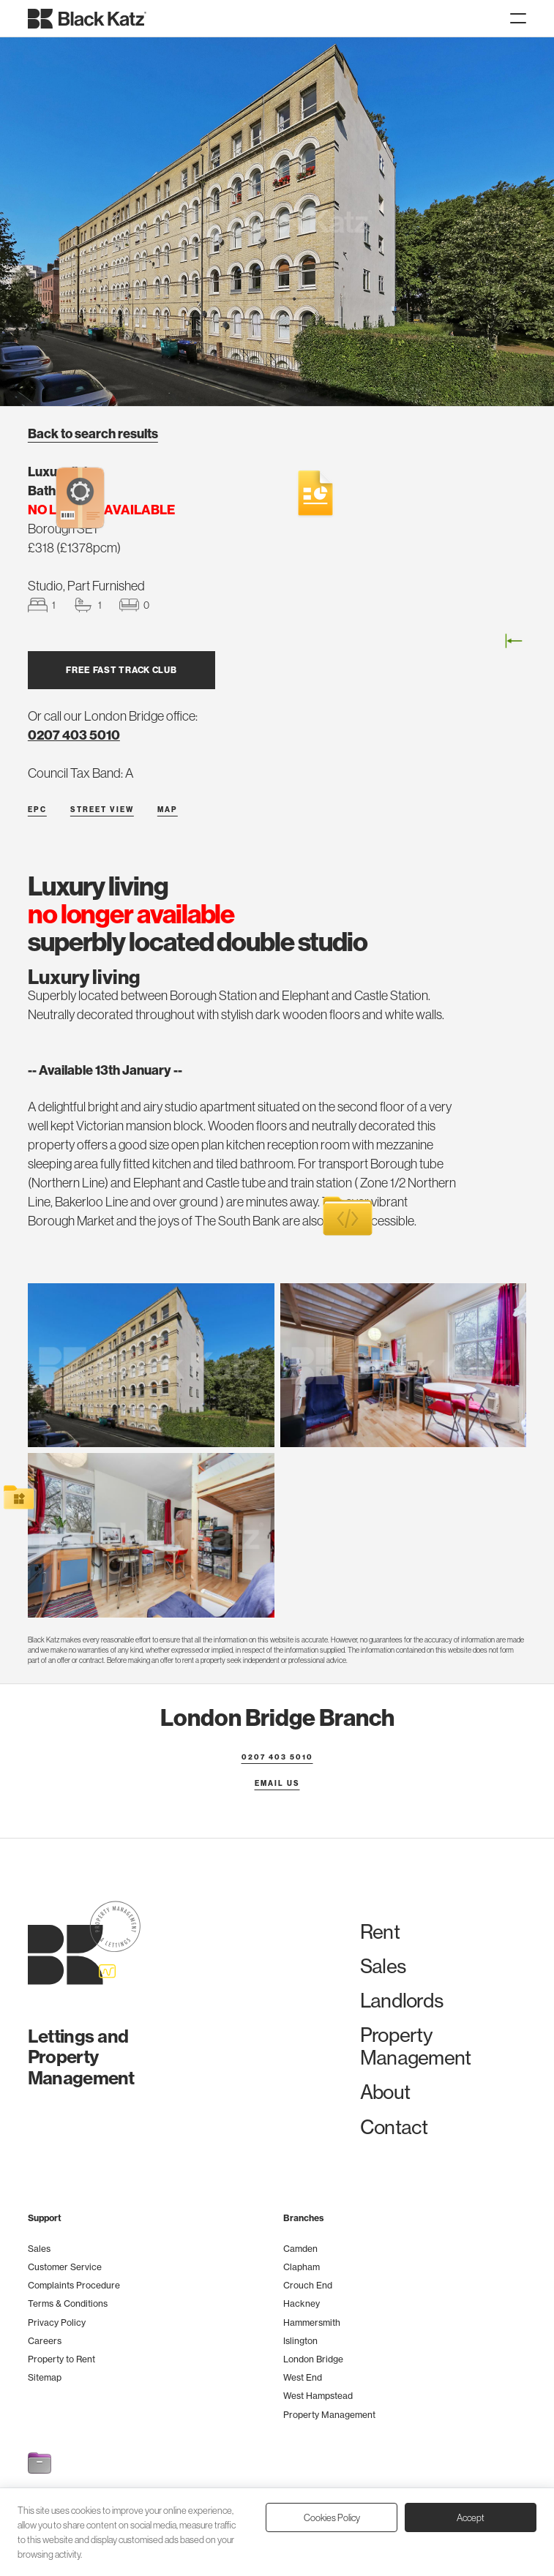 The image size is (554, 2576). I want to click on a google slides presentation file, so click(315, 494).